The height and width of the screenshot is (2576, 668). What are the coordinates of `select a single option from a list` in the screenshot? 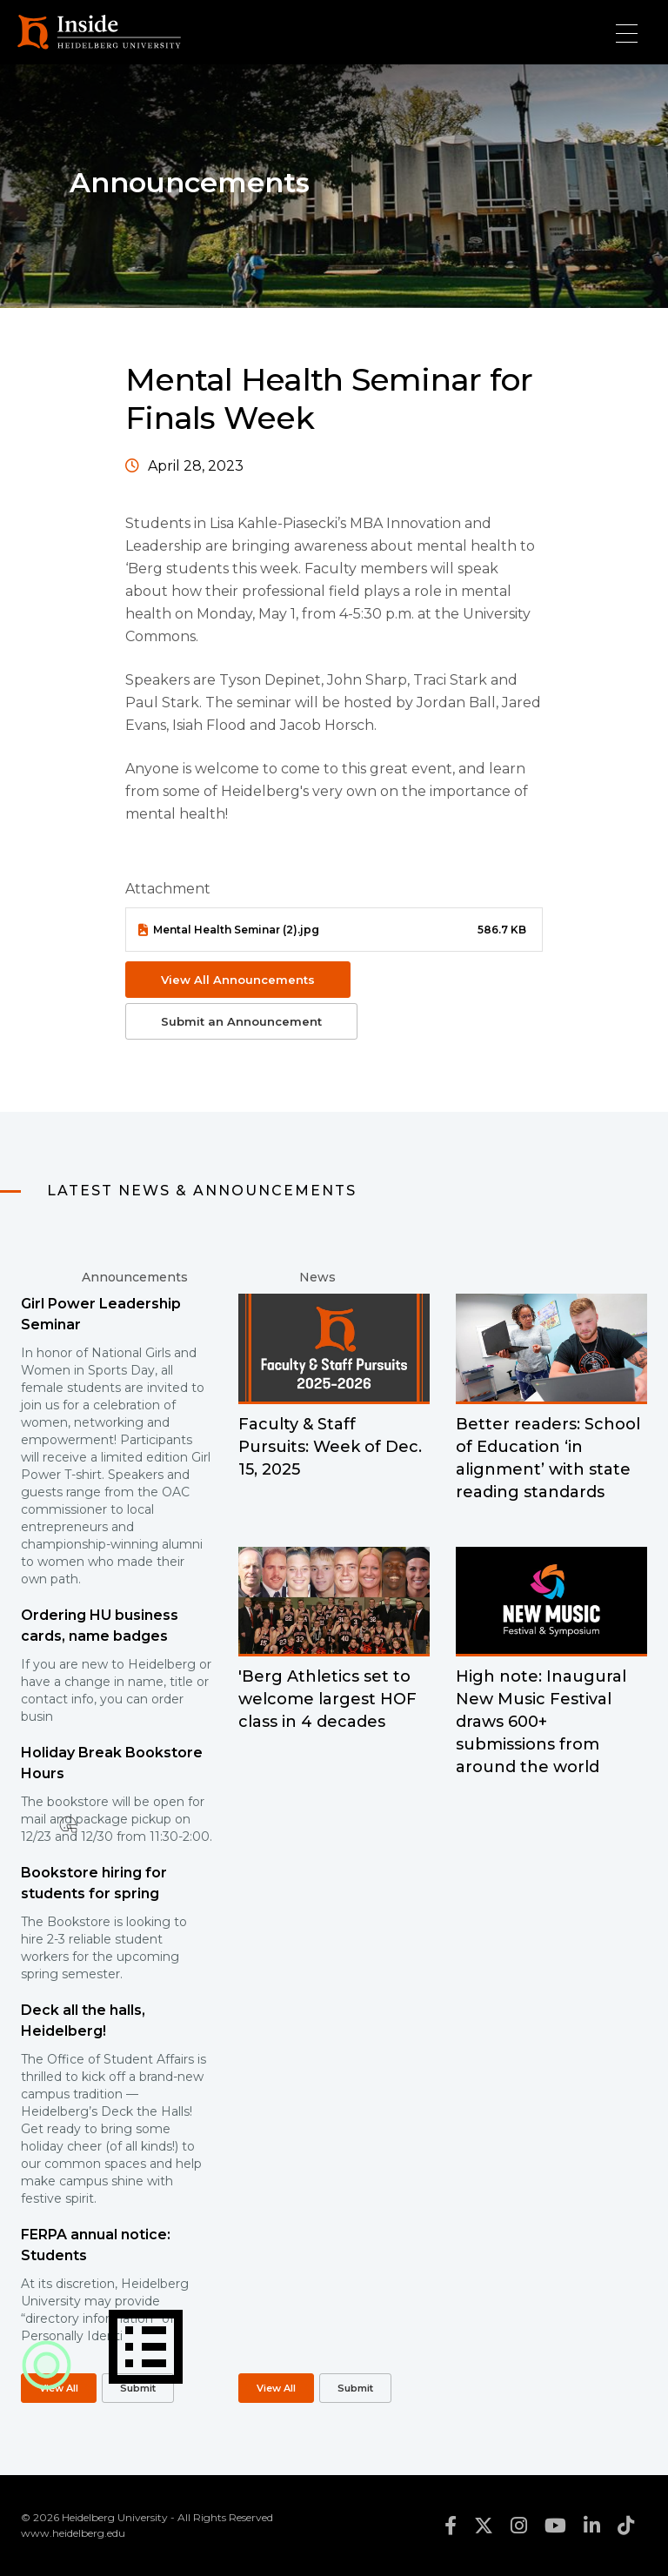 It's located at (46, 2365).